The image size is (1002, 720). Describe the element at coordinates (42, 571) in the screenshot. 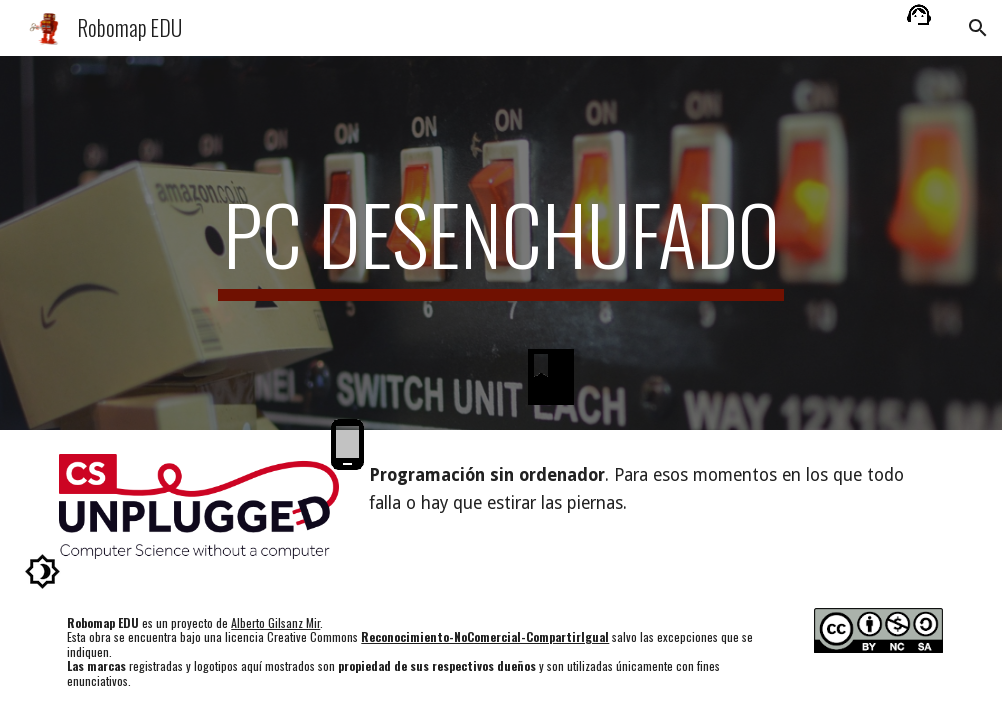

I see `toggle dark mode or night theme` at that location.